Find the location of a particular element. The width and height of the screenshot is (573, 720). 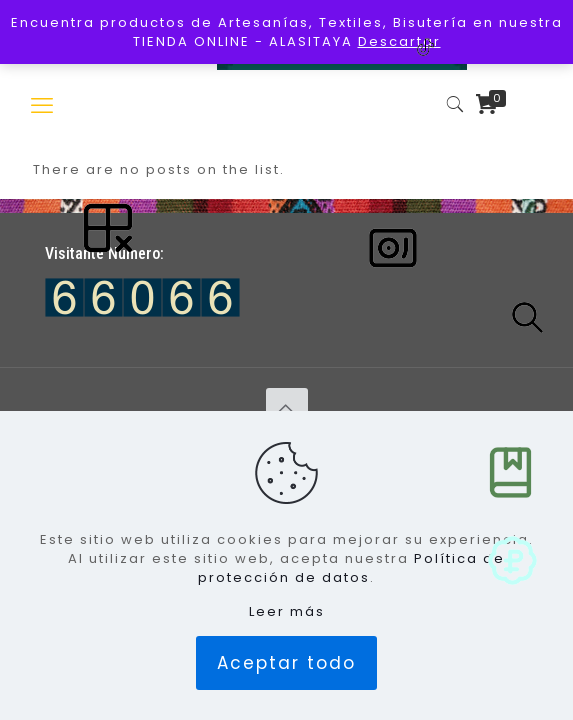

indicates russian ruble currency or payment option is located at coordinates (512, 560).